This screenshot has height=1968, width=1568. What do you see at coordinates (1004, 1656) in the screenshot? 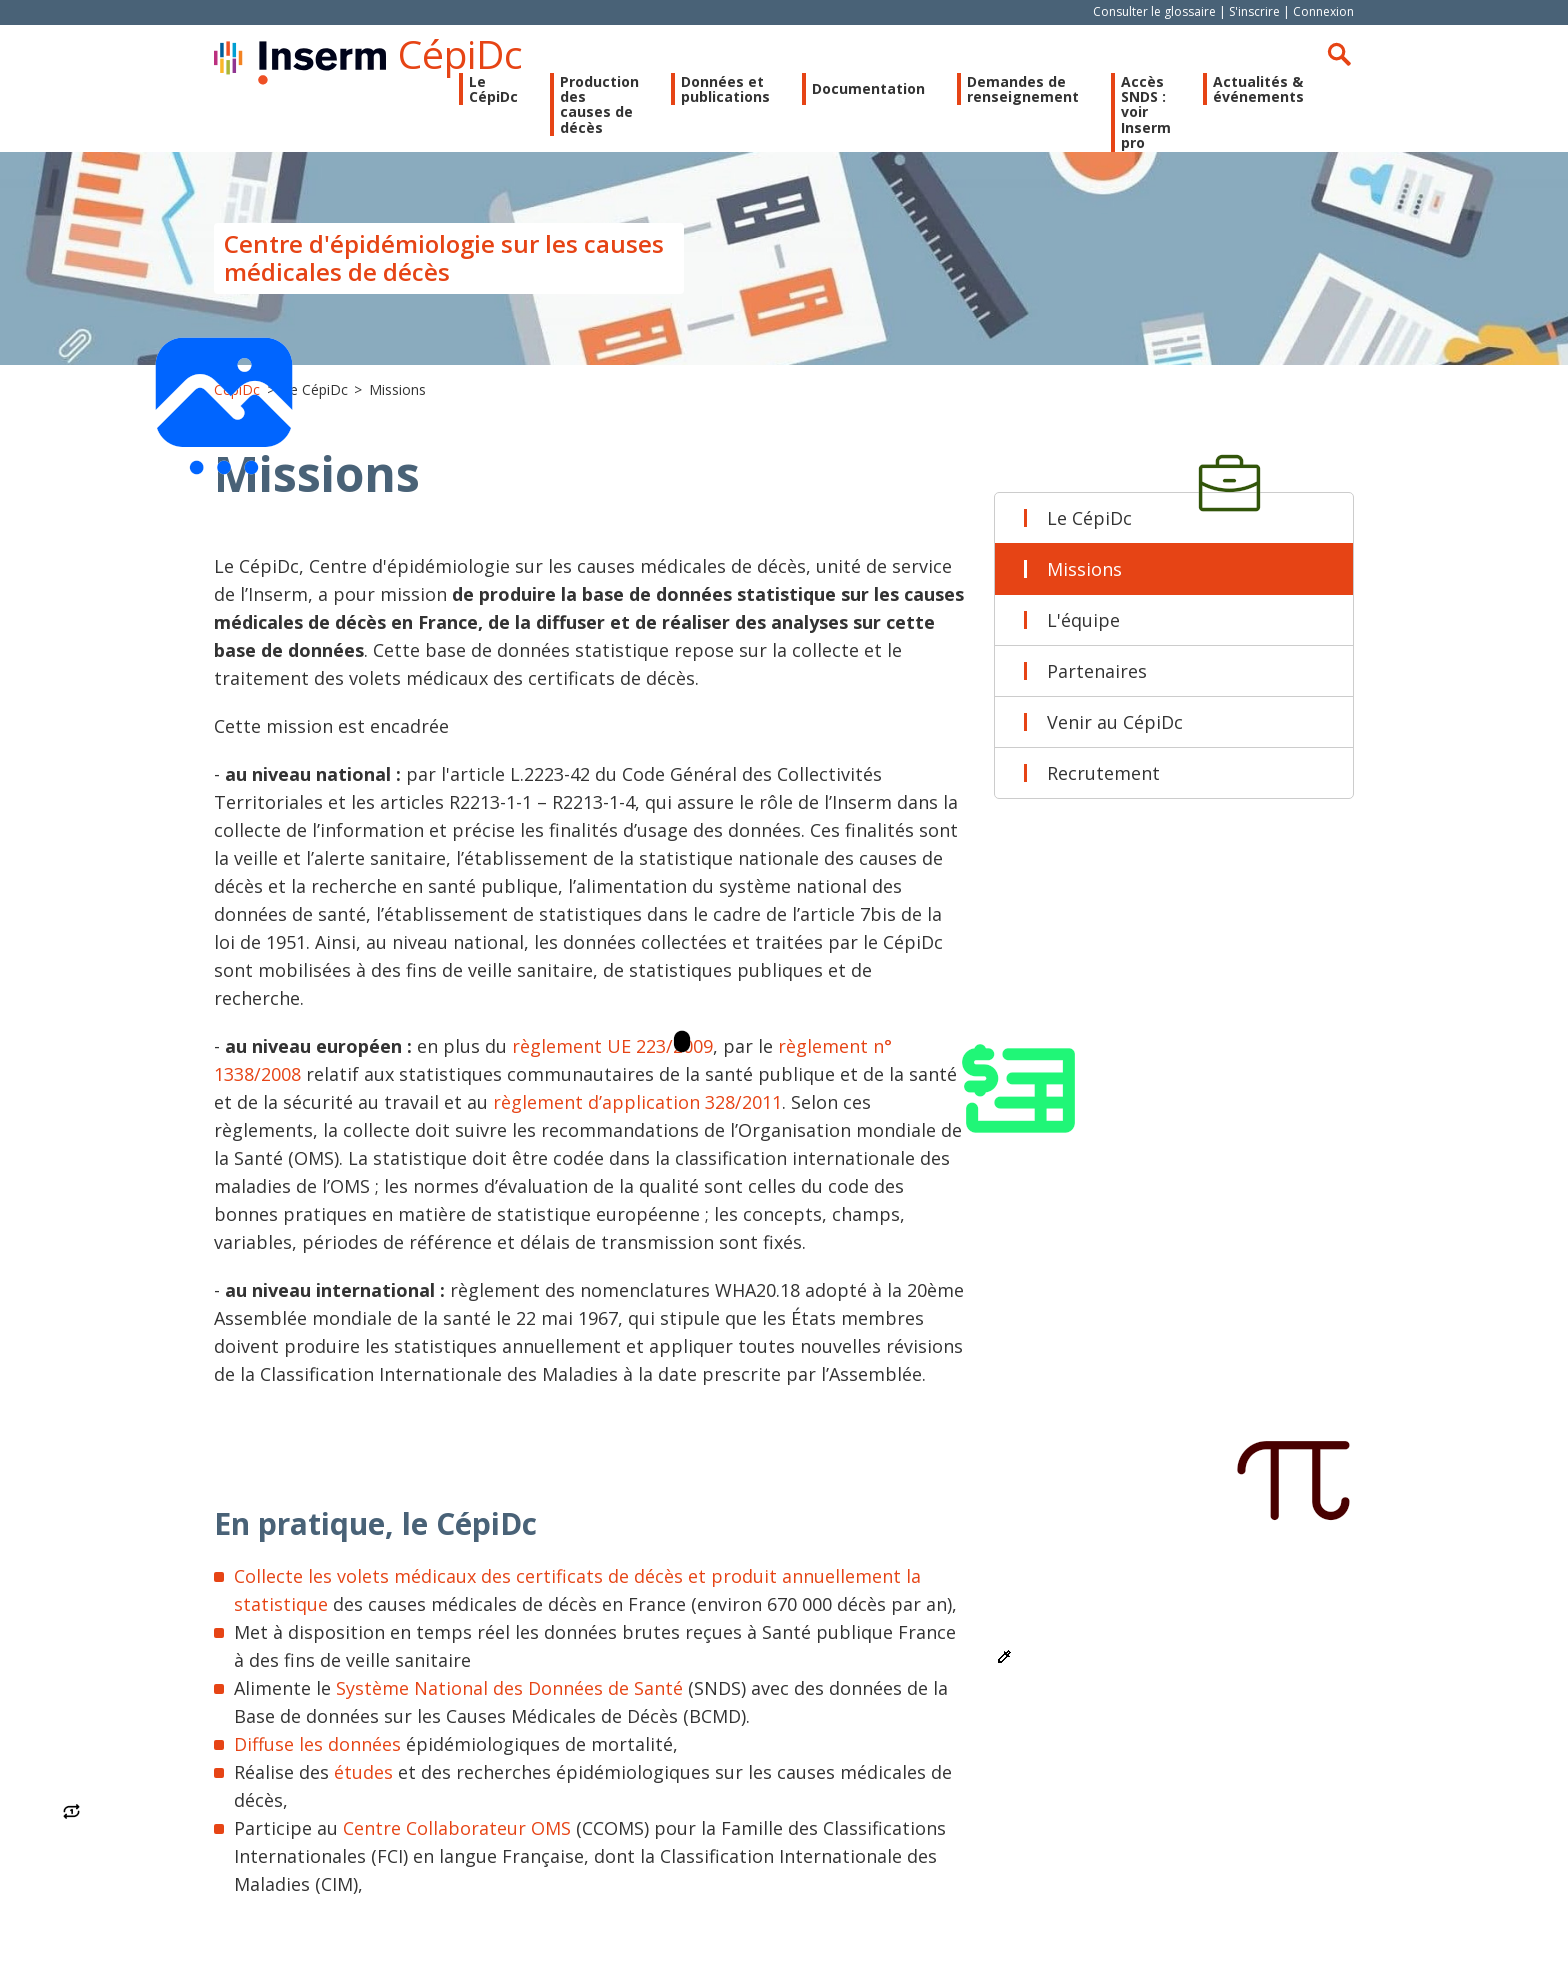
I see `pick a color from the image` at bounding box center [1004, 1656].